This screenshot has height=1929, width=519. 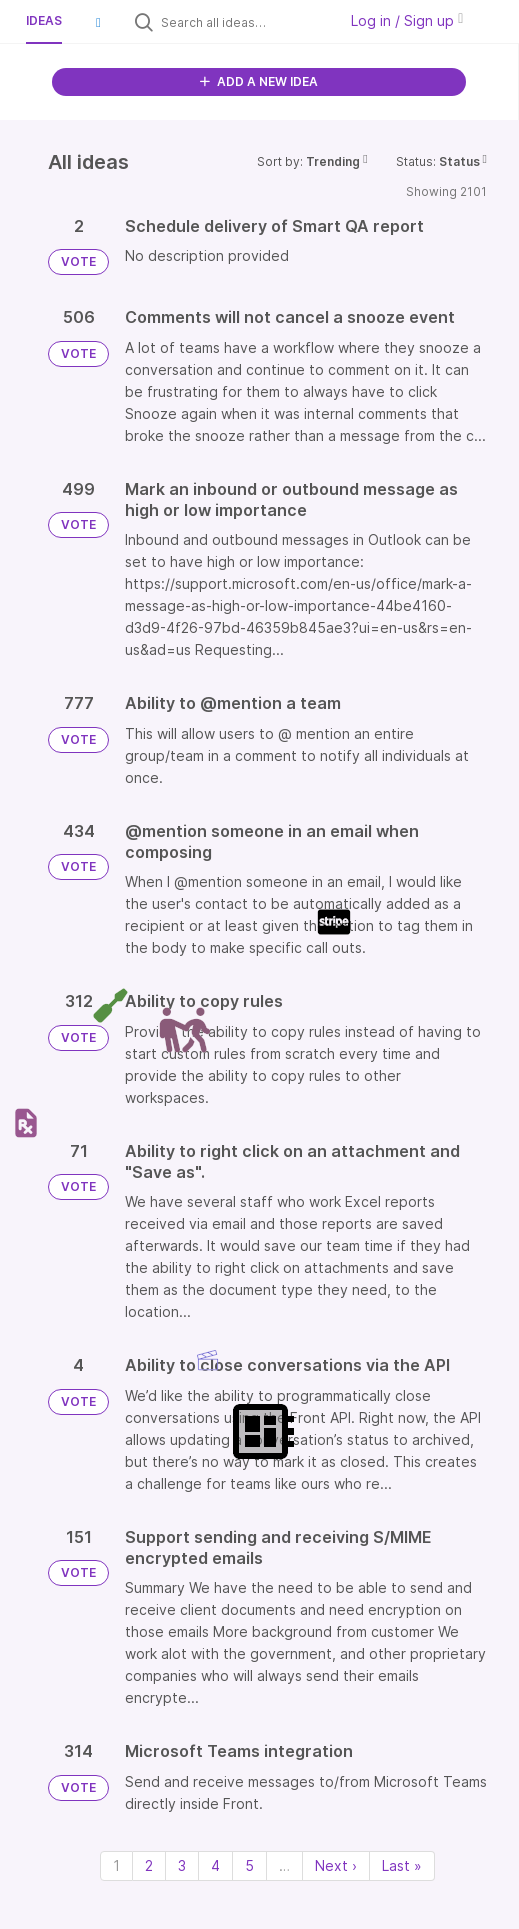 What do you see at coordinates (110, 1005) in the screenshot?
I see `access settings or configuration options` at bounding box center [110, 1005].